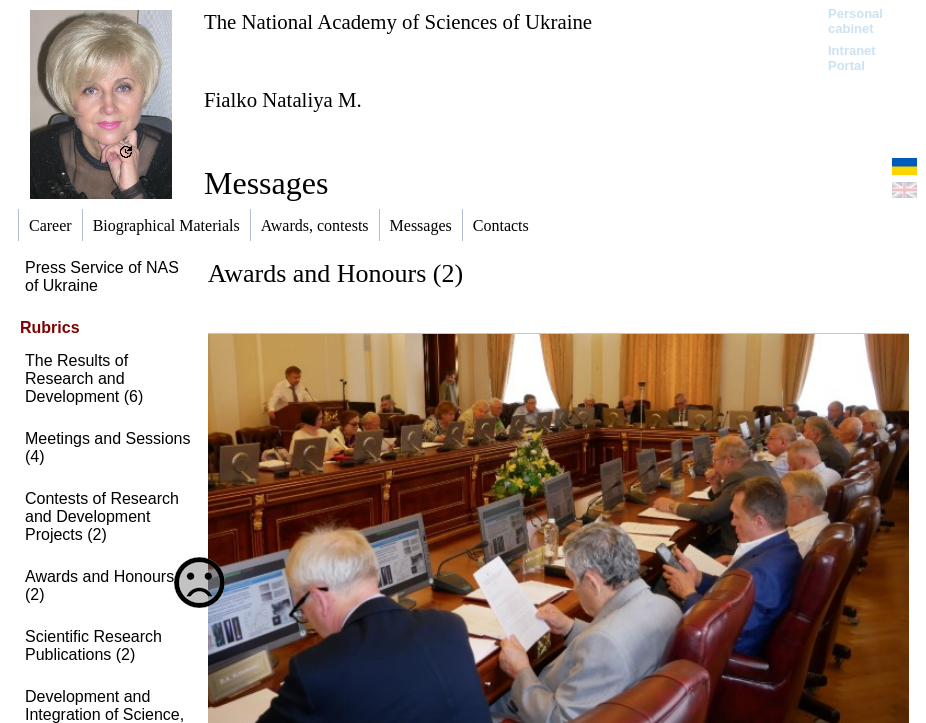 Image resolution: width=926 pixels, height=723 pixels. I want to click on check for updates, so click(126, 152).